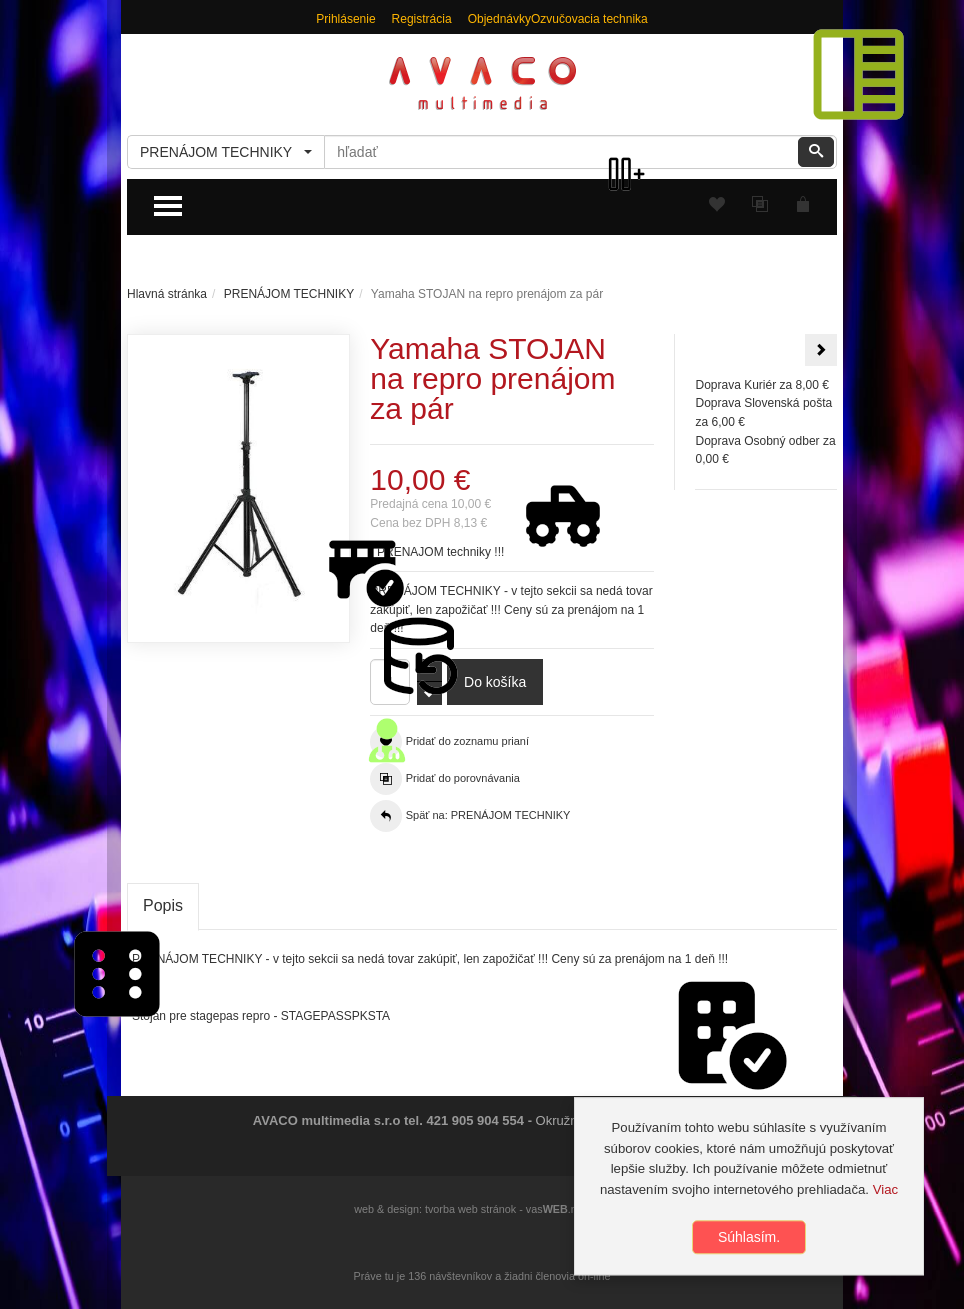  Describe the element at coordinates (729, 1032) in the screenshot. I see `verified business or building location` at that location.